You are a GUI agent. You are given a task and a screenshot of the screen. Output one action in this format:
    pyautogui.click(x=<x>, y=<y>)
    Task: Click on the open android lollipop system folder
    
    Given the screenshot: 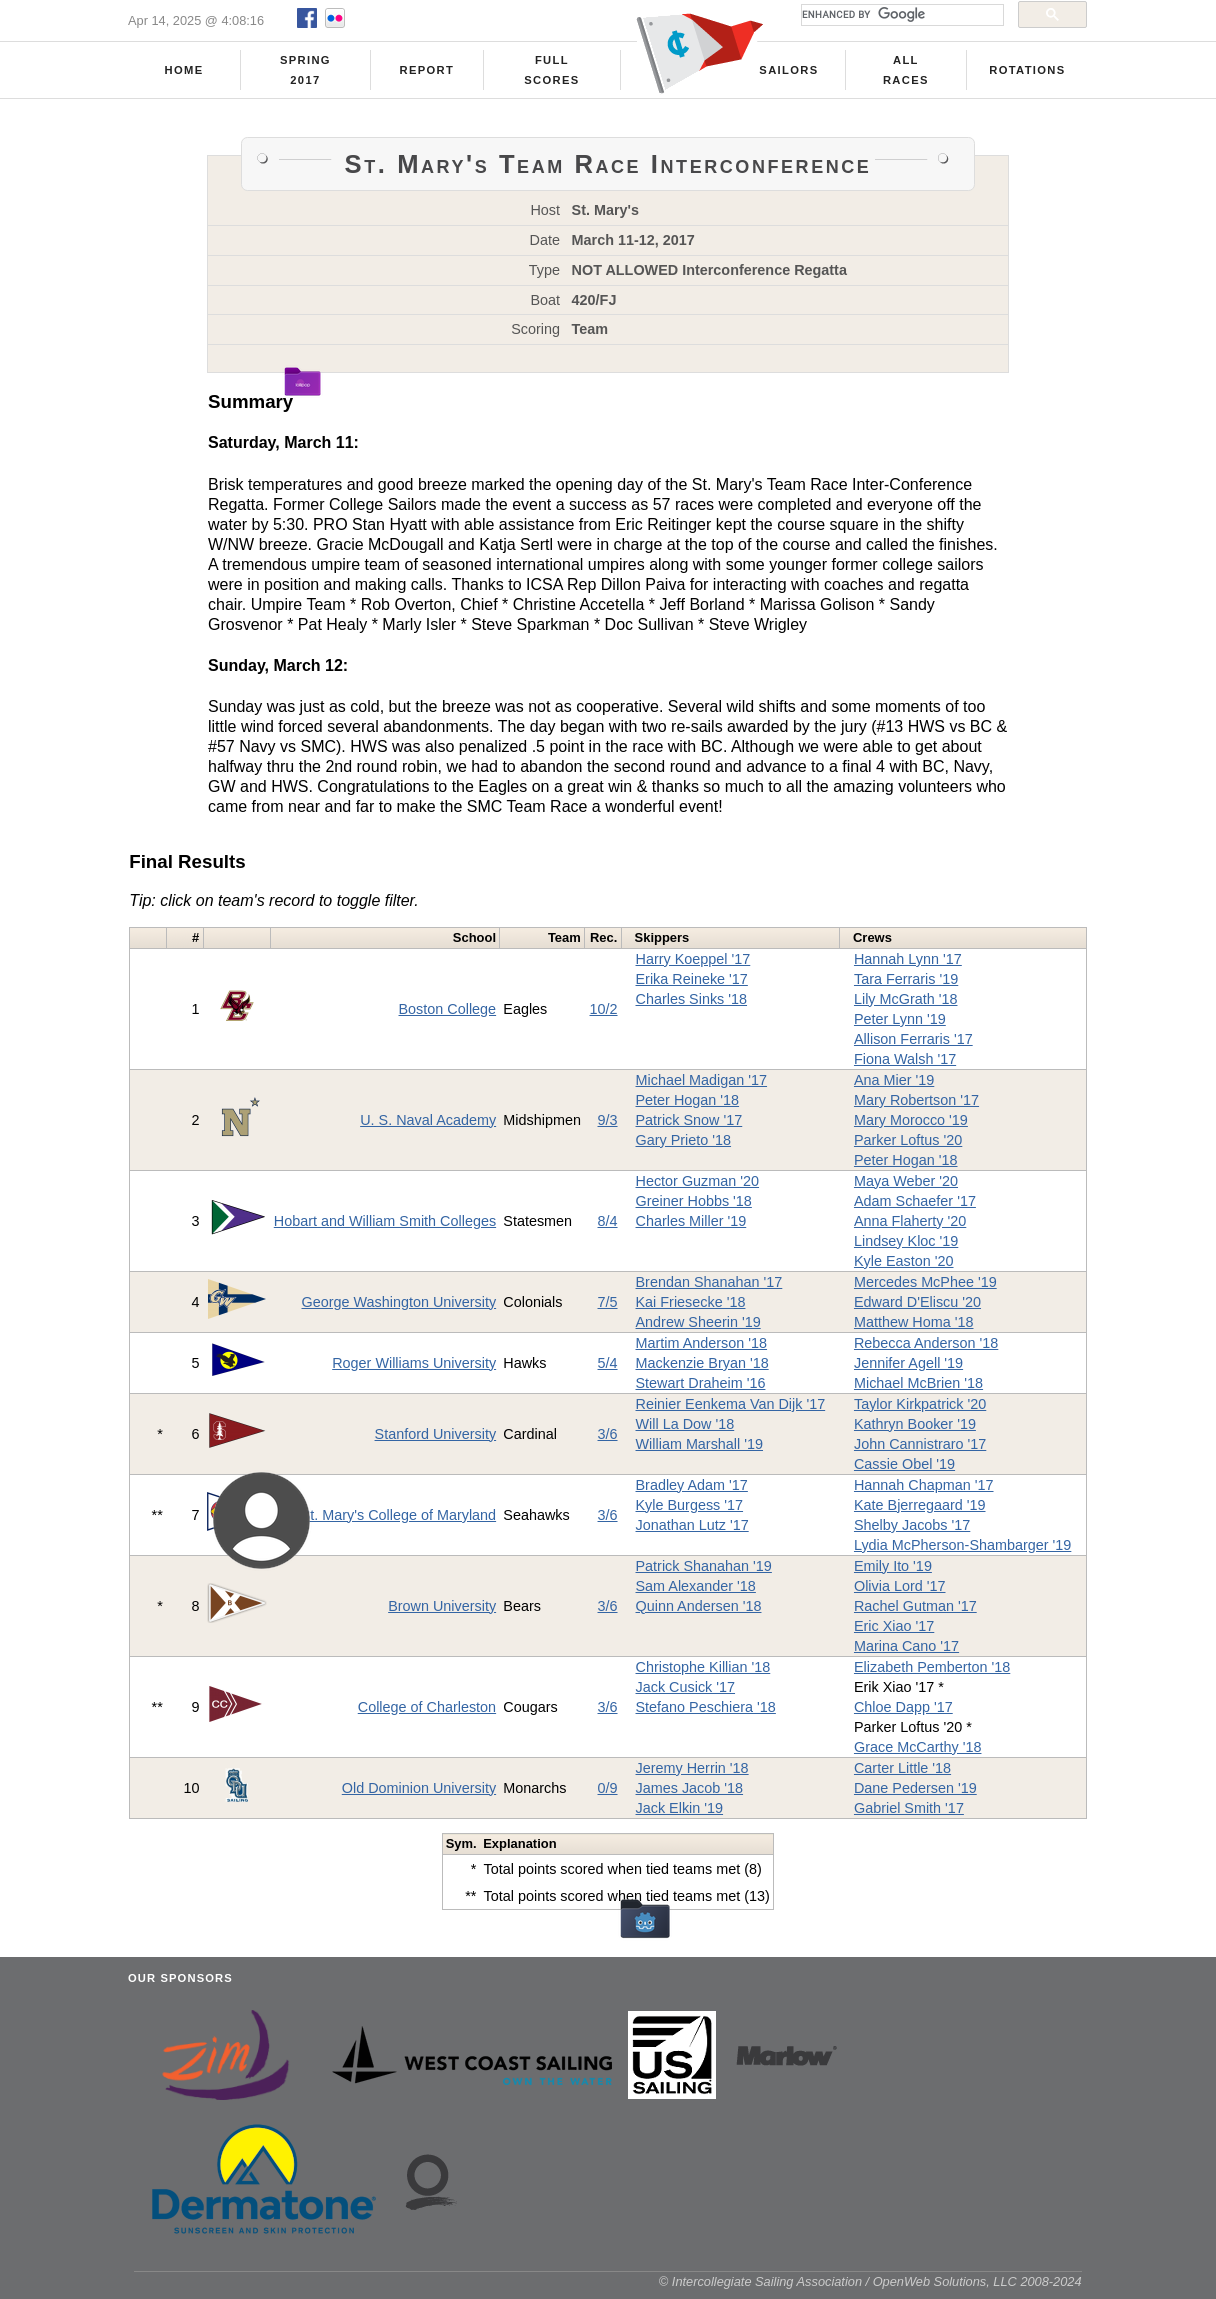 What is the action you would take?
    pyautogui.click(x=302, y=382)
    